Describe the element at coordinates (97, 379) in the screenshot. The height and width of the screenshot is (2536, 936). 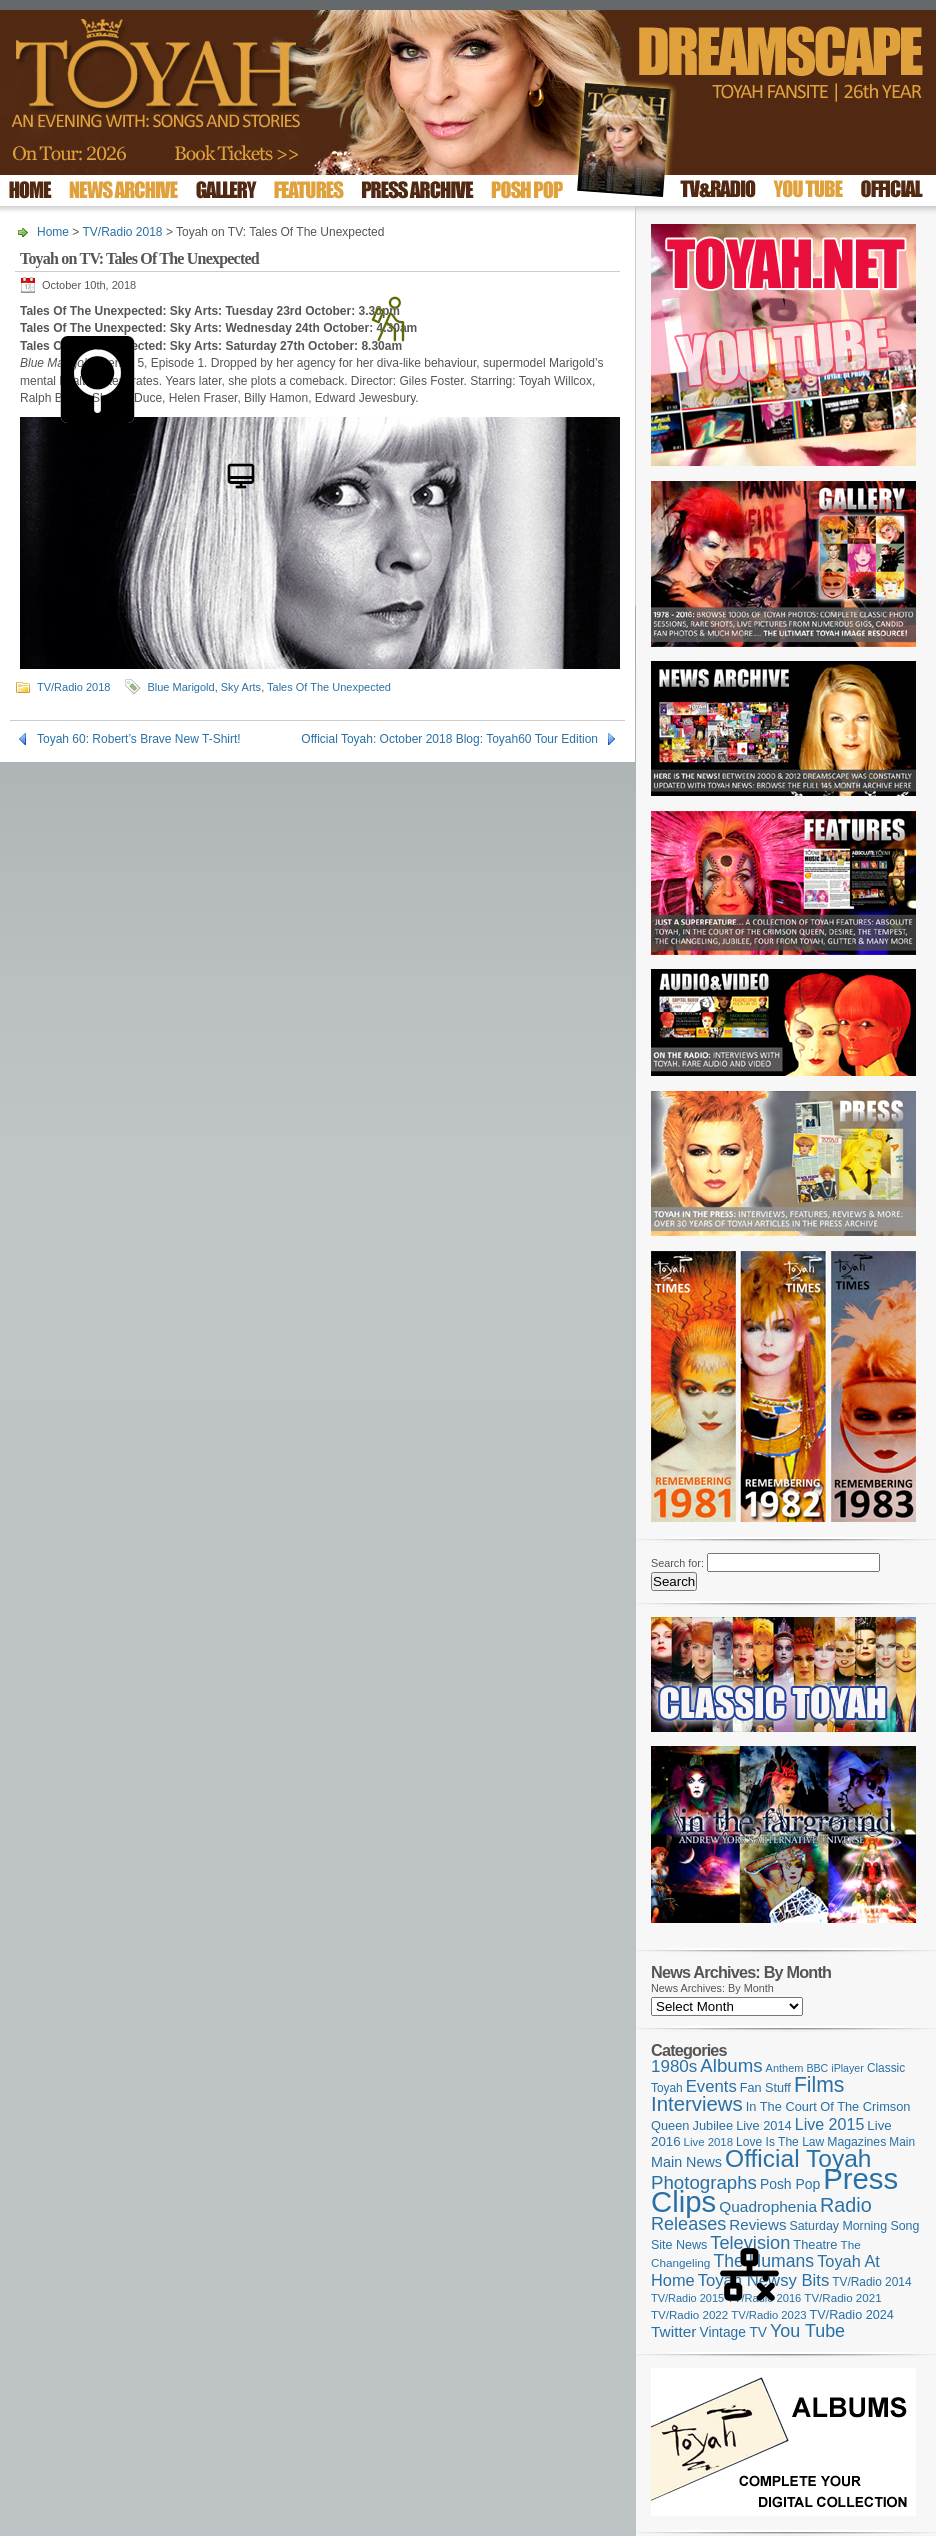
I see `select neuter or non-binary gender option` at that location.